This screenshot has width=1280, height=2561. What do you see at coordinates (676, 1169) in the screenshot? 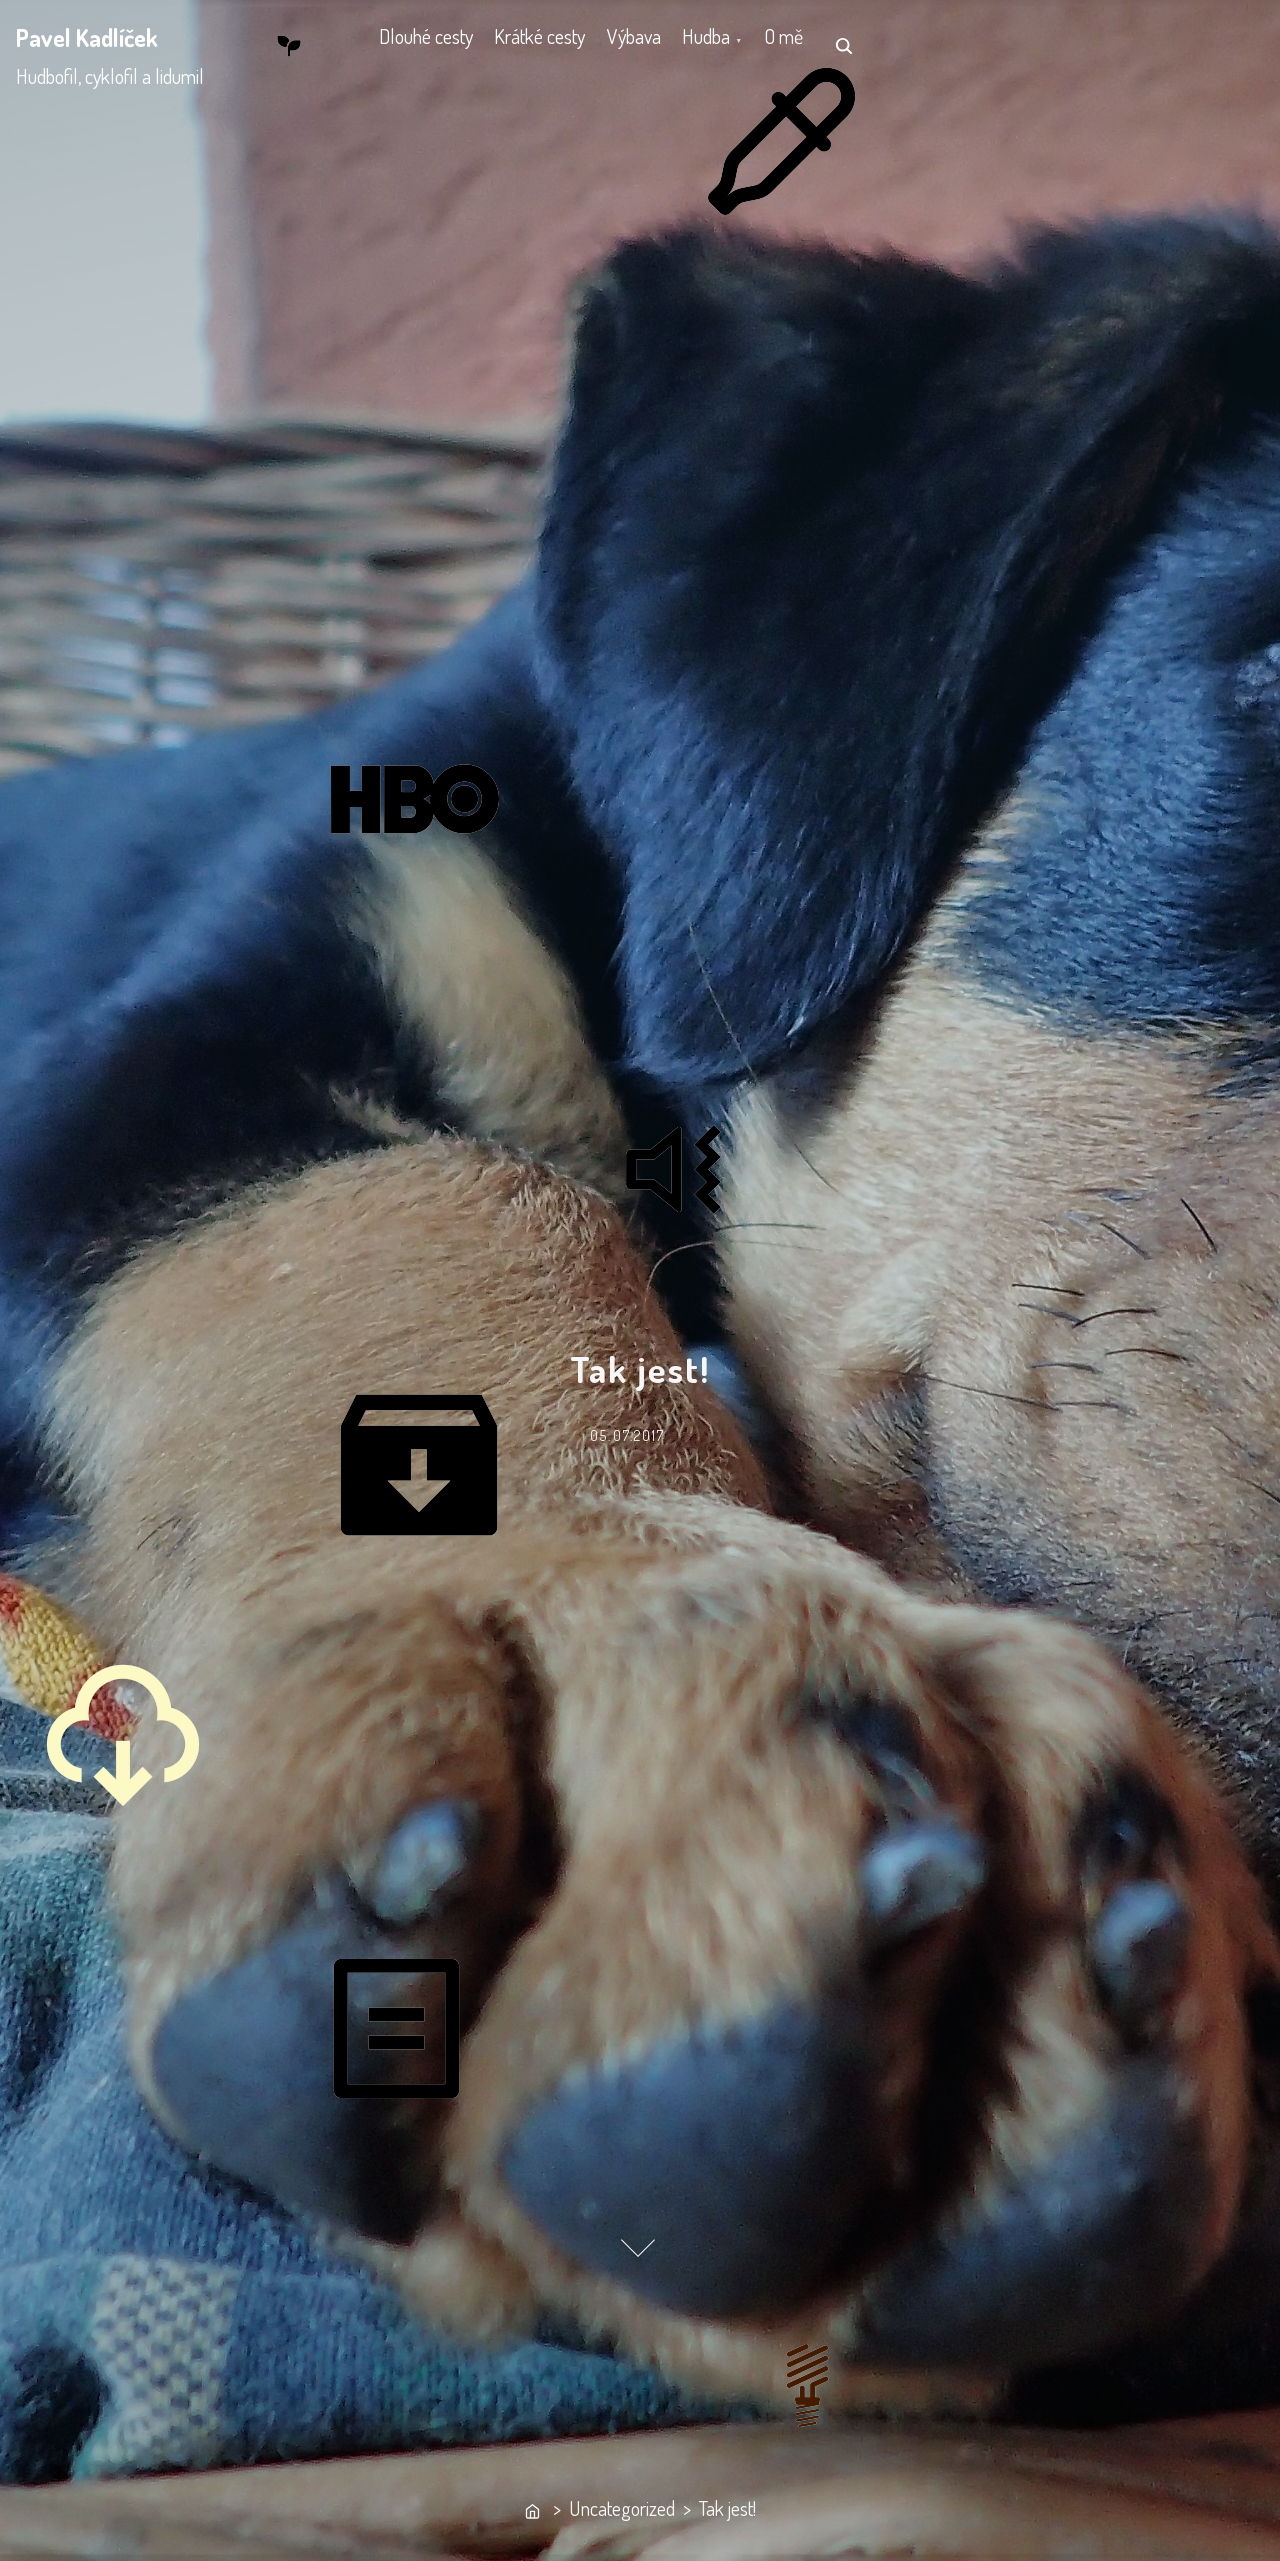
I see `set device to vibrate mode` at bounding box center [676, 1169].